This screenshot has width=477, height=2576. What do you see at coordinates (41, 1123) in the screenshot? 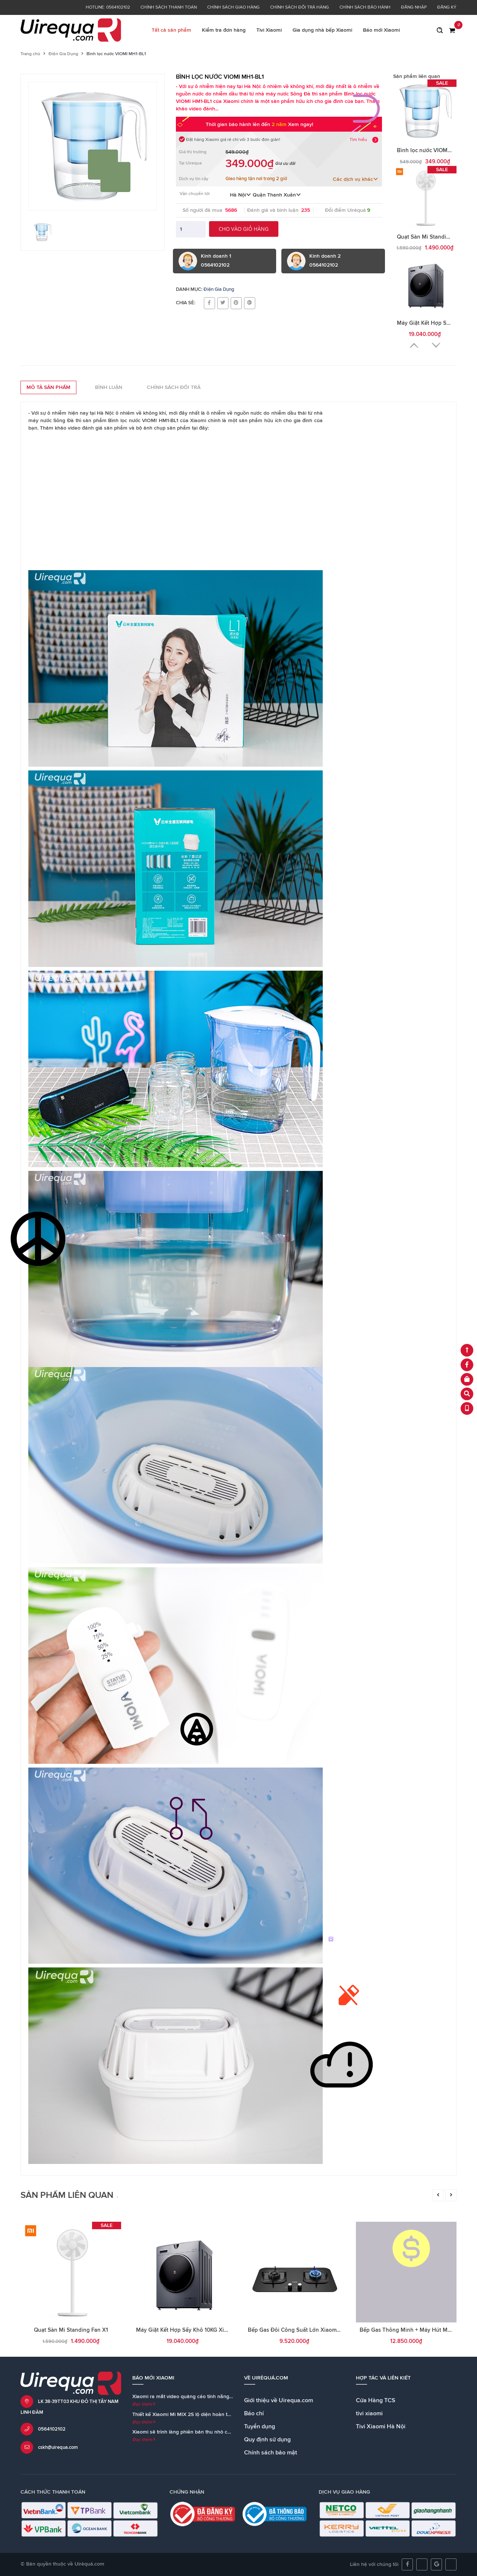
I see `customize appearance or theme settings` at bounding box center [41, 1123].